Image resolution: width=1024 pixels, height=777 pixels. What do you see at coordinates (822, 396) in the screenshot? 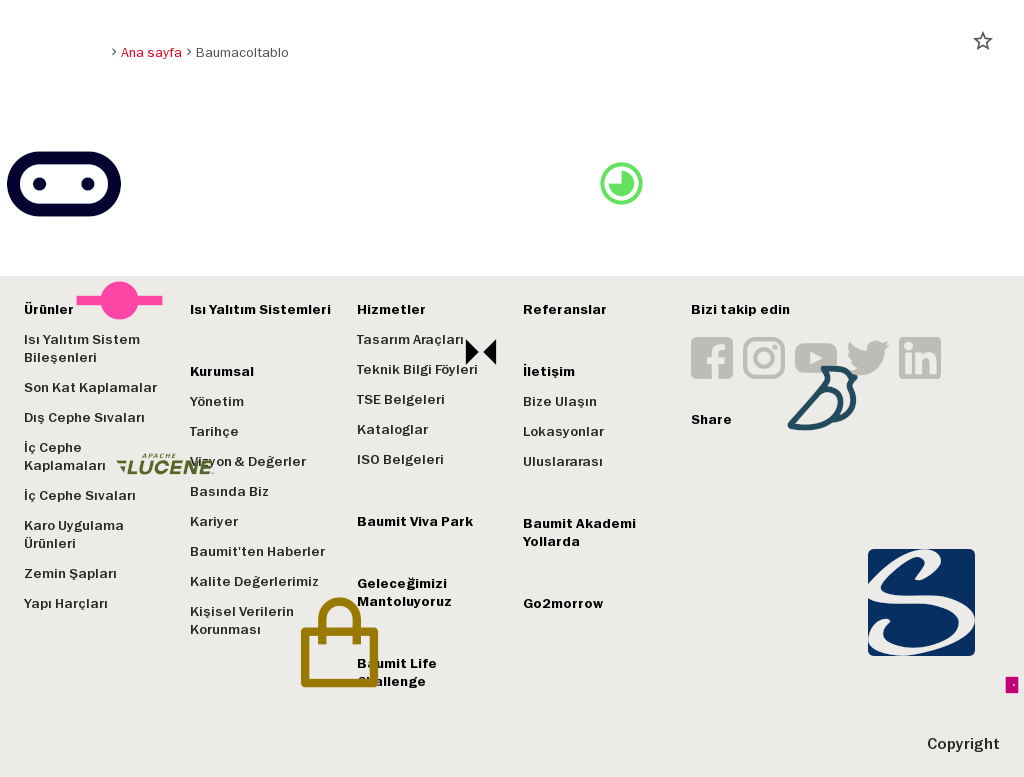
I see `open yuque documentation platform` at bounding box center [822, 396].